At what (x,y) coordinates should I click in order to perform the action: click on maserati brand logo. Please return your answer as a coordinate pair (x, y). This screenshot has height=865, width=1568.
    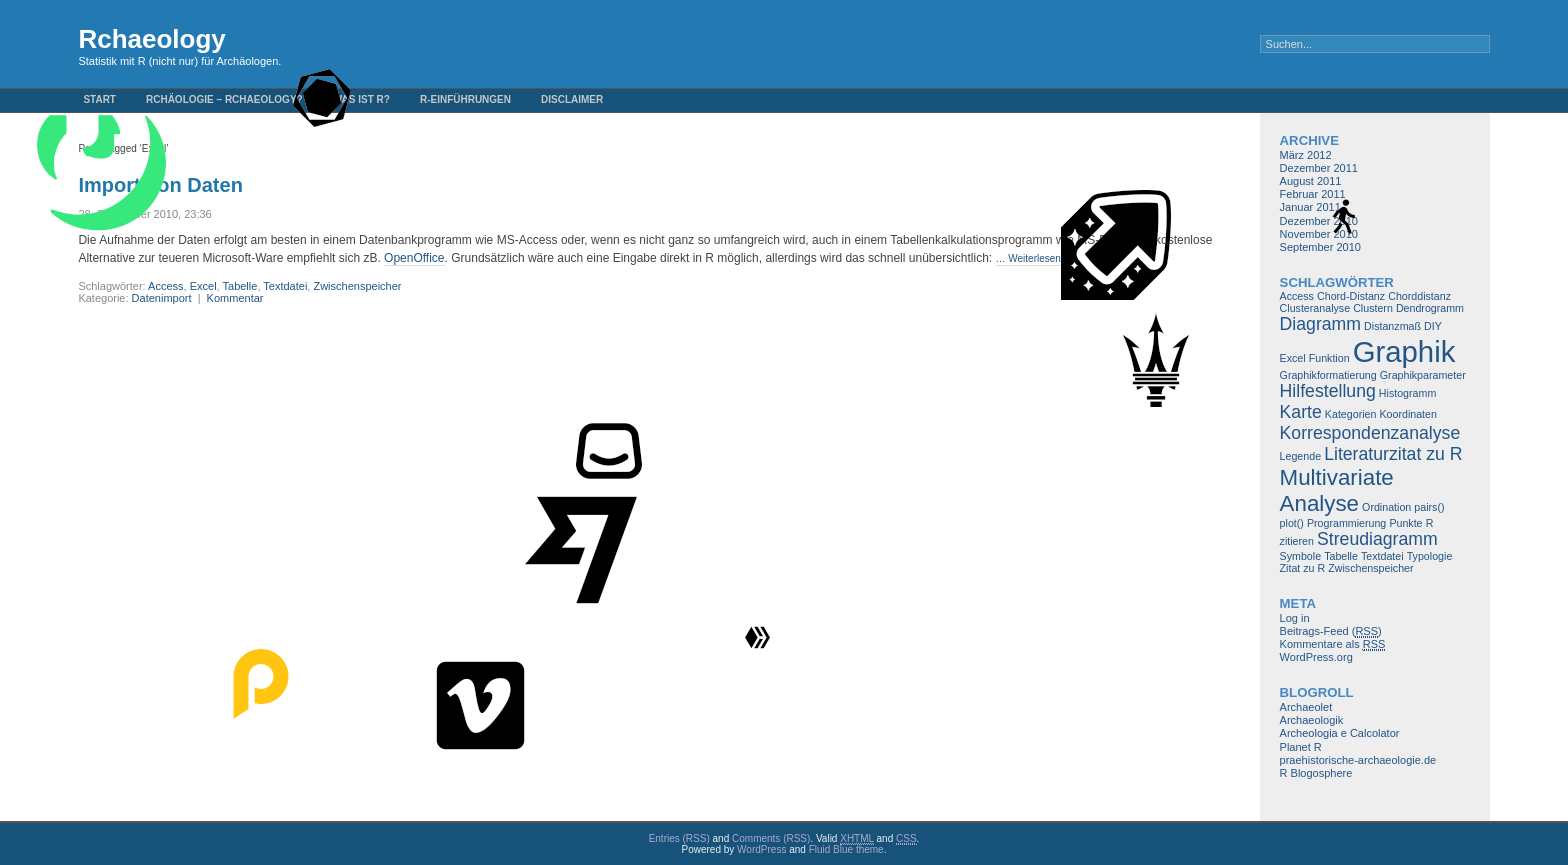
    Looking at the image, I should click on (1156, 360).